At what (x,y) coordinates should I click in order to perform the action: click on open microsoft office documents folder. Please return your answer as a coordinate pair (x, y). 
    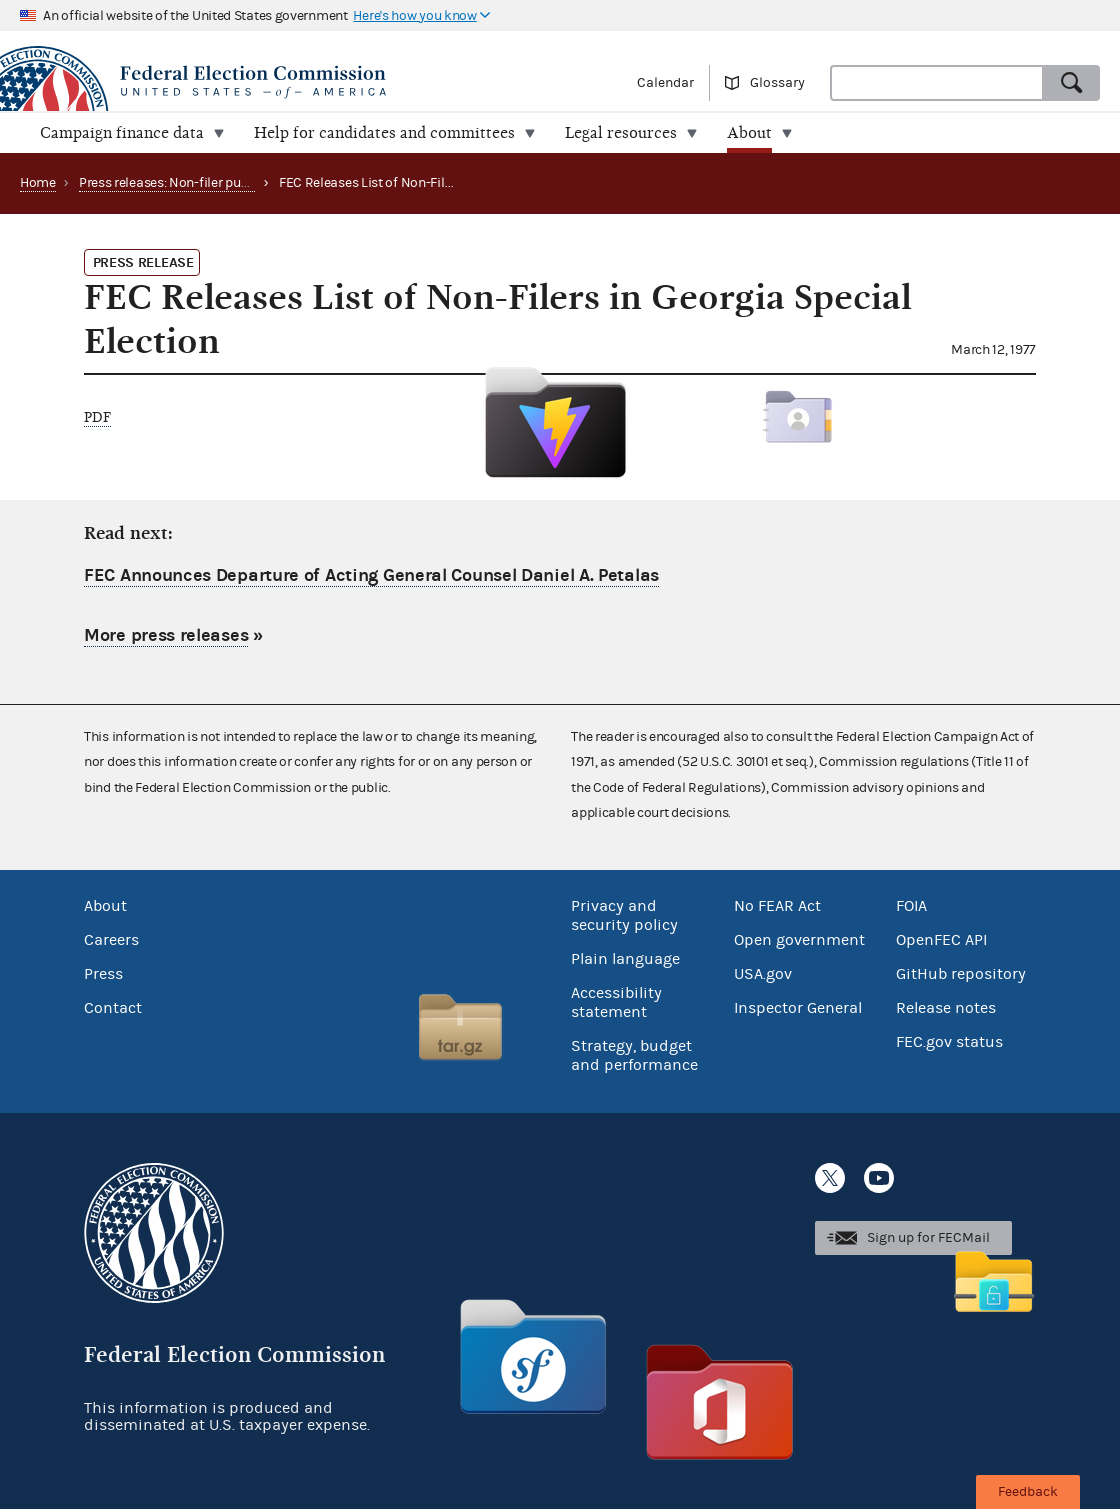
    Looking at the image, I should click on (719, 1406).